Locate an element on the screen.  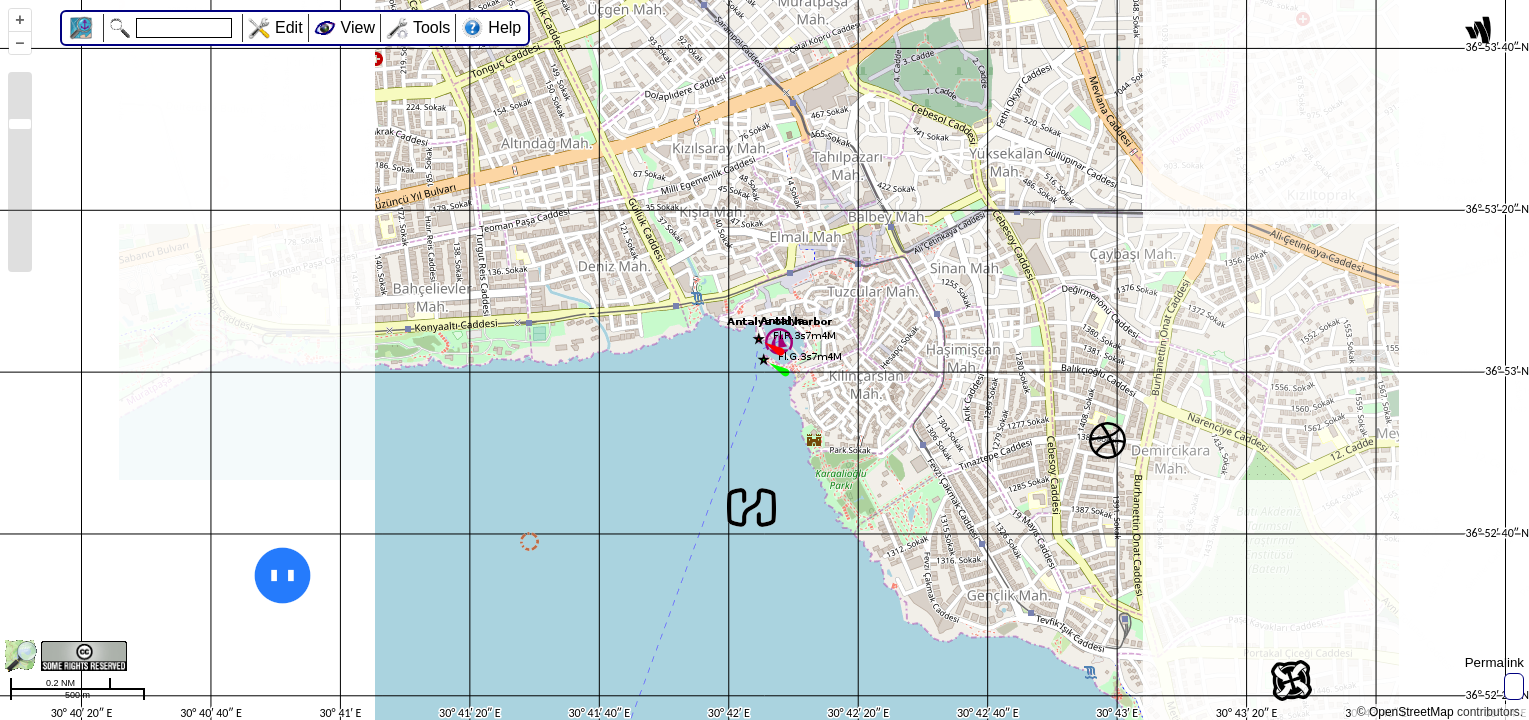
access google wallet for payments is located at coordinates (1478, 30).